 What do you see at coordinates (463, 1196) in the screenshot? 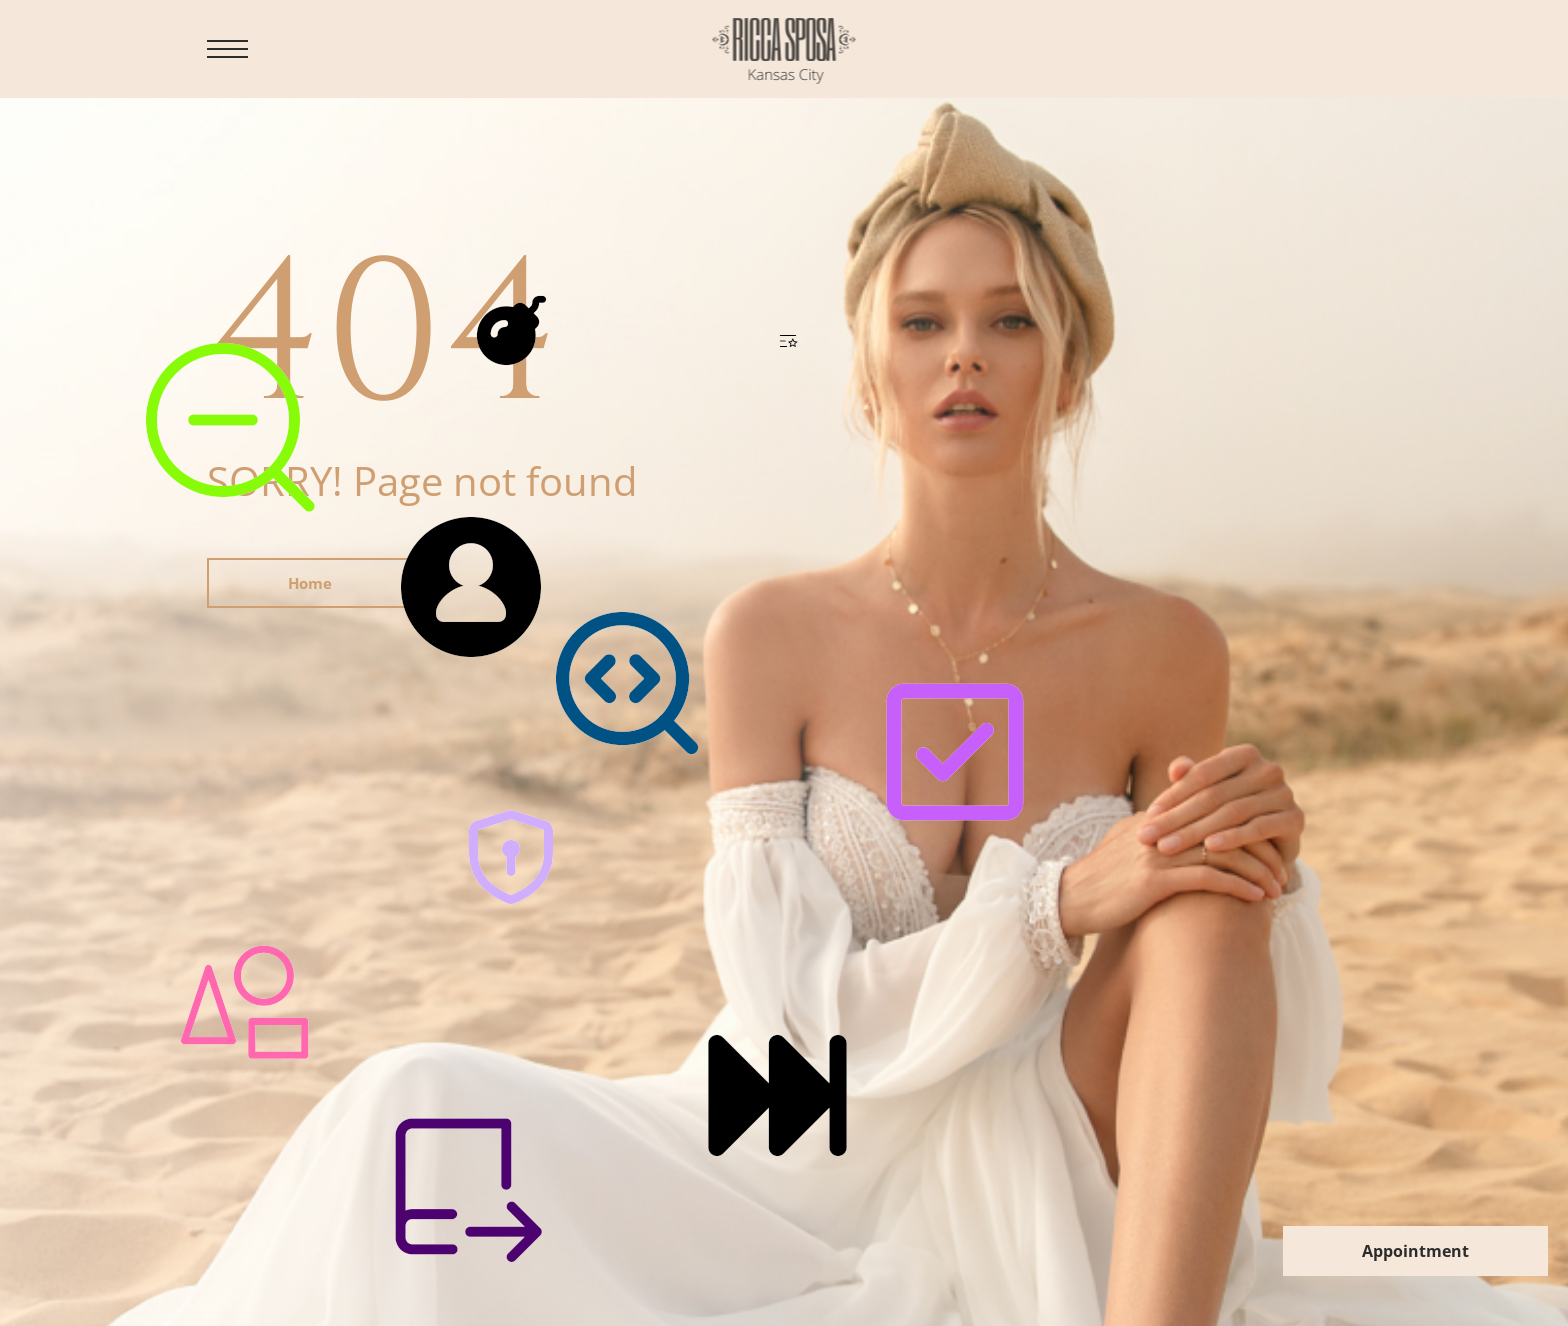
I see `pull changes from a remote repository` at bounding box center [463, 1196].